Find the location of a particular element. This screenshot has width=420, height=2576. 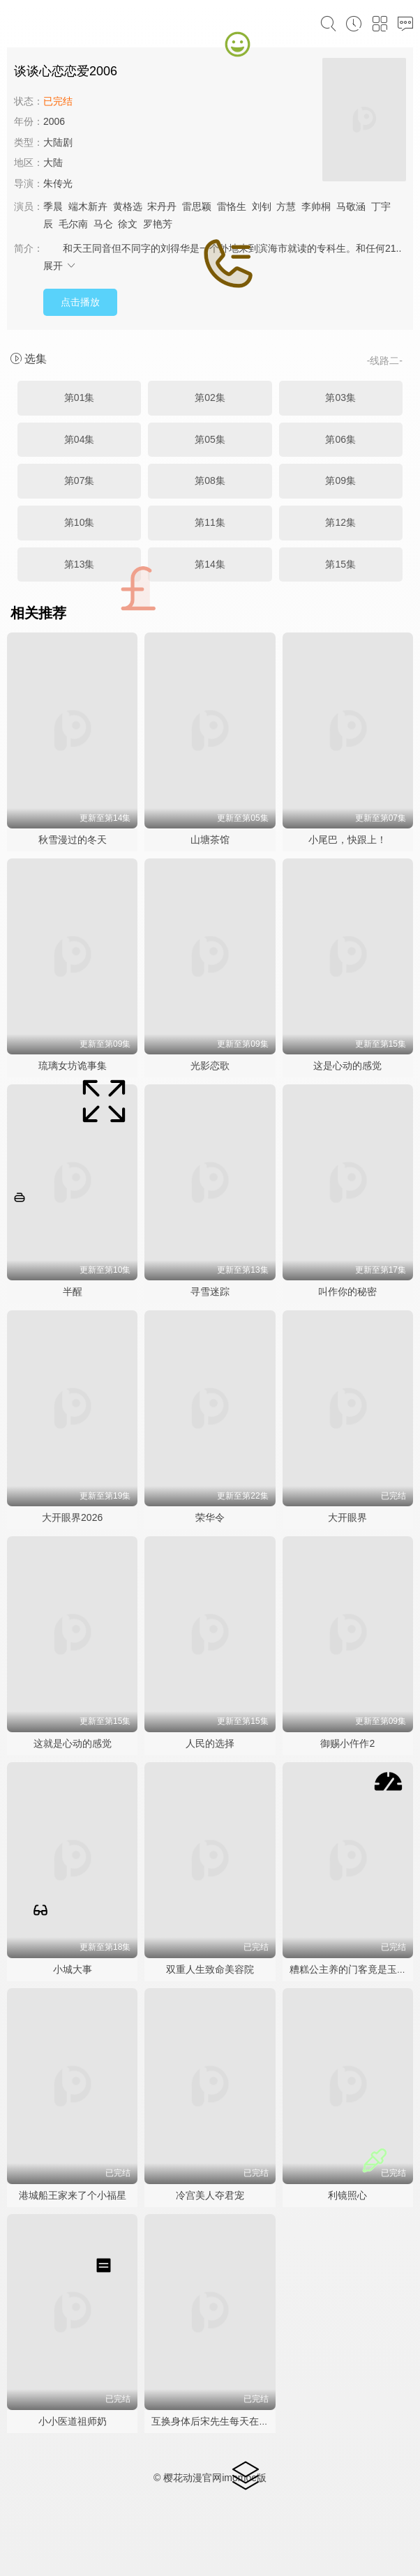

access curling sport content or scores is located at coordinates (20, 1197).